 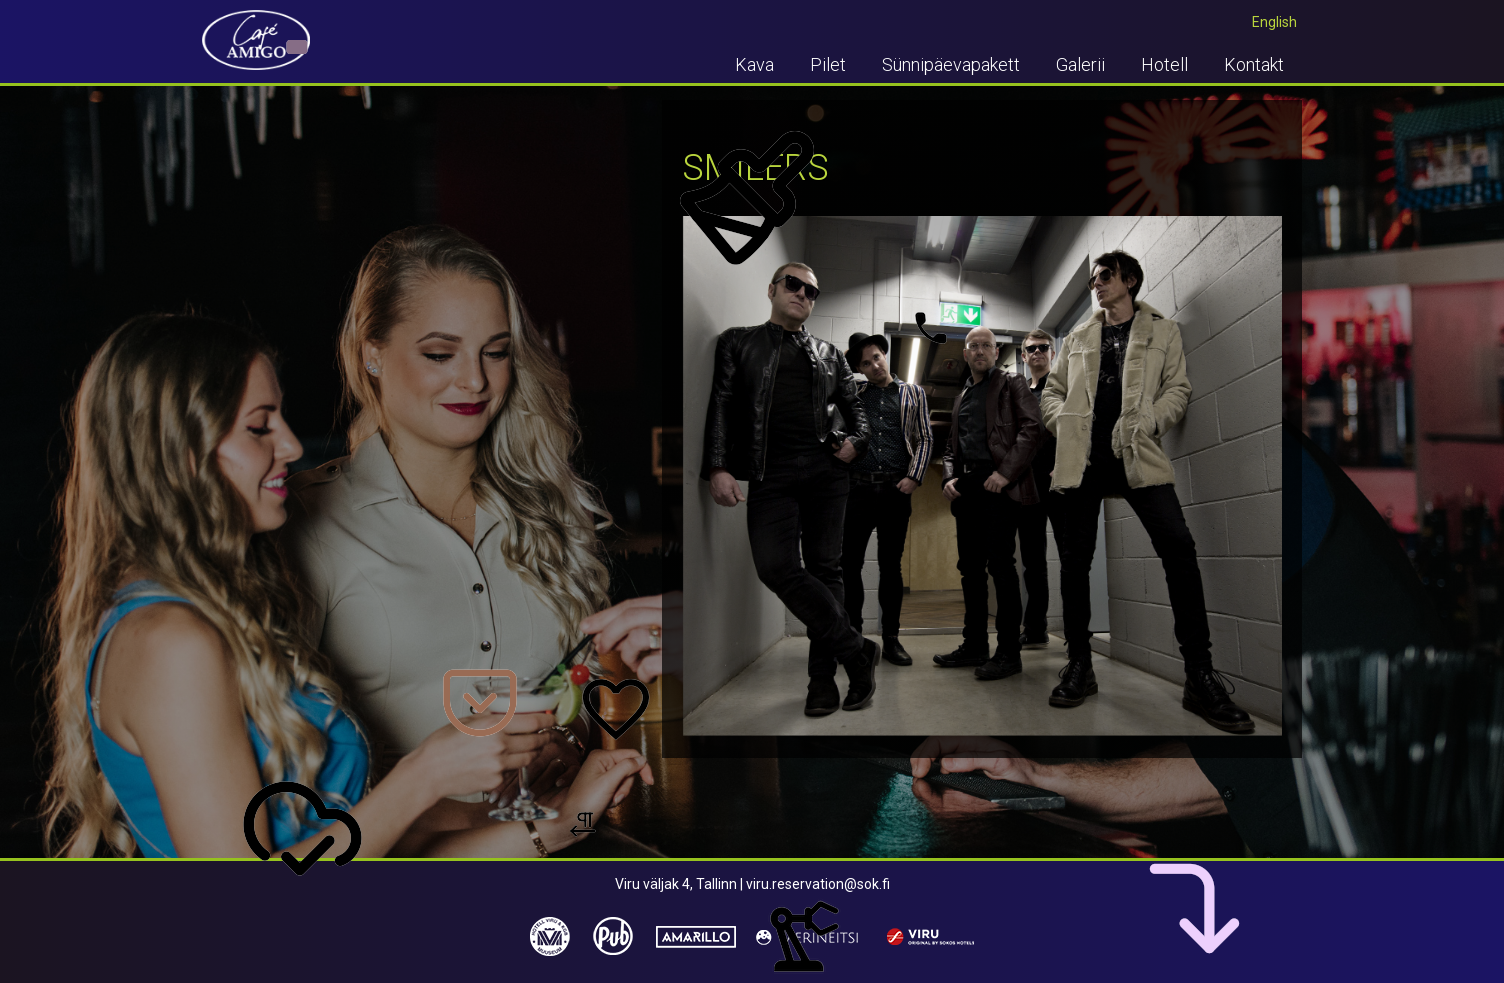 I want to click on customize appearance or theme settings, so click(x=747, y=198).